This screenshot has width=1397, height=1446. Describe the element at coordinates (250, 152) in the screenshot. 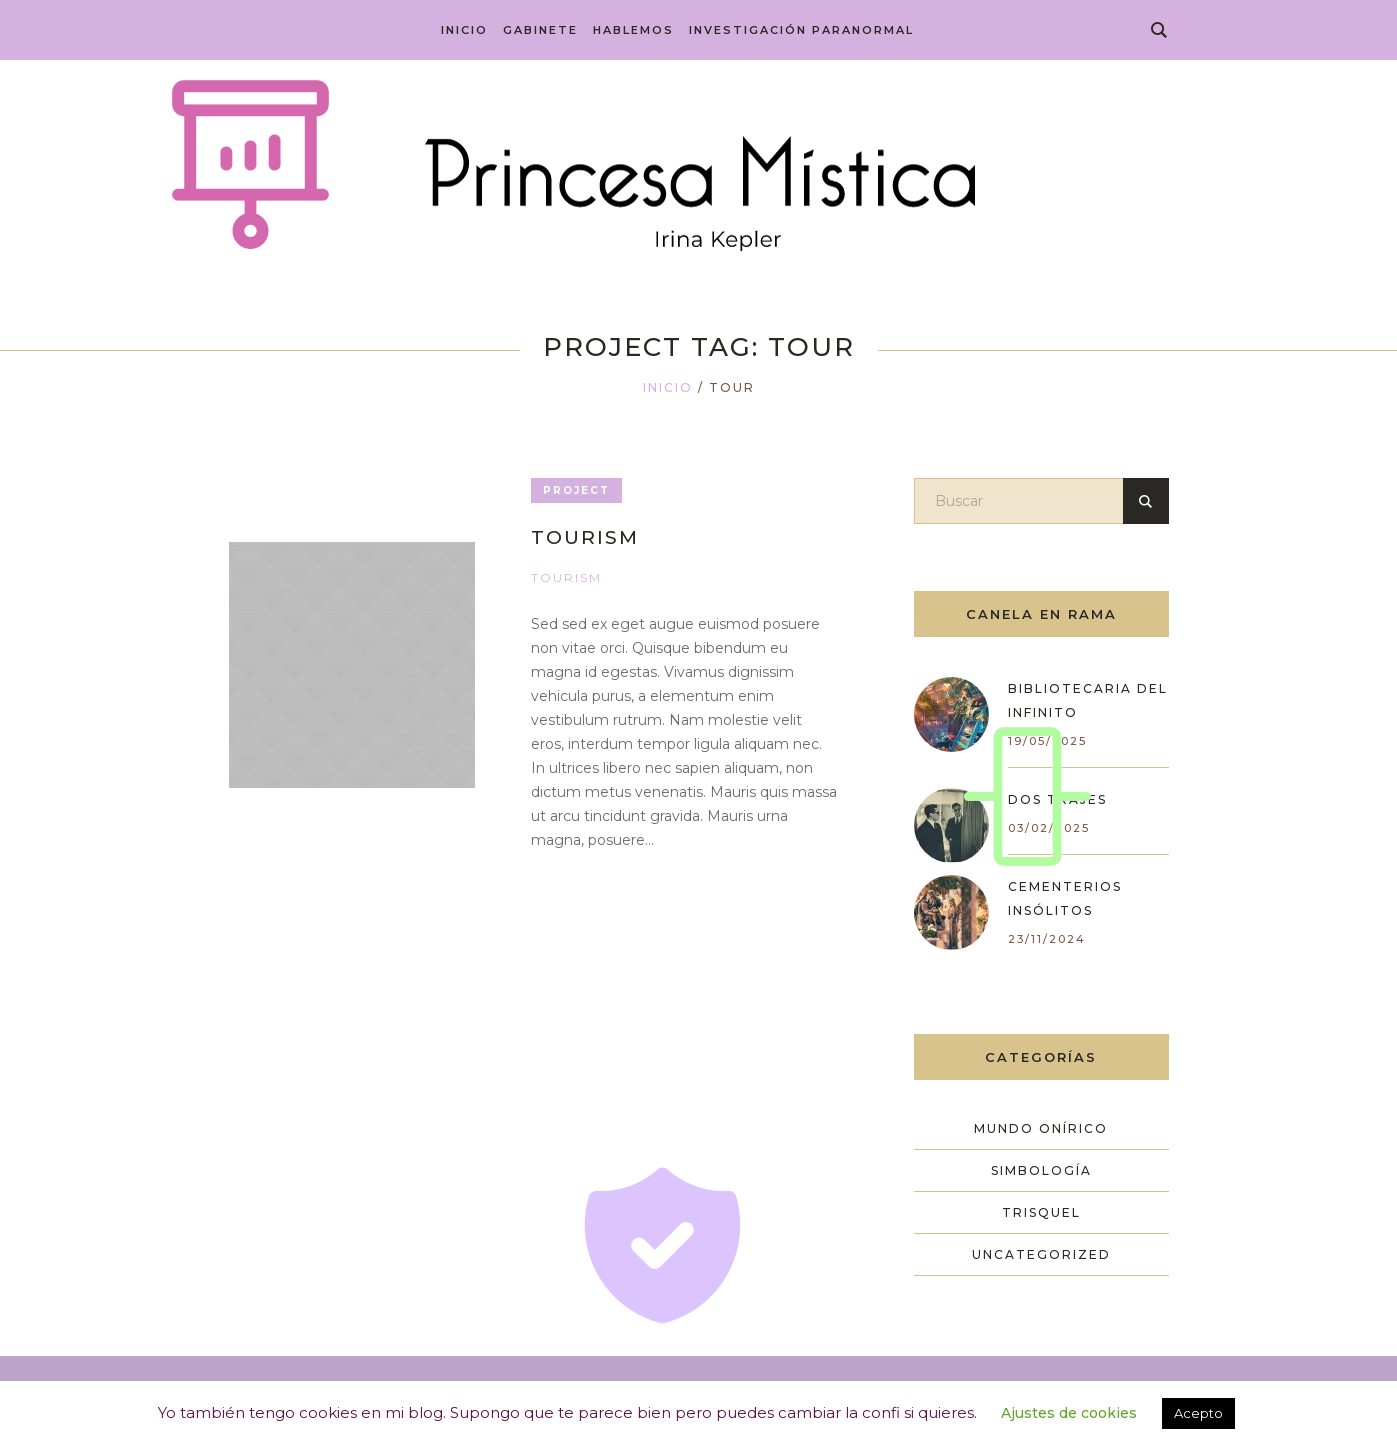

I see `view presentation with data charts` at that location.